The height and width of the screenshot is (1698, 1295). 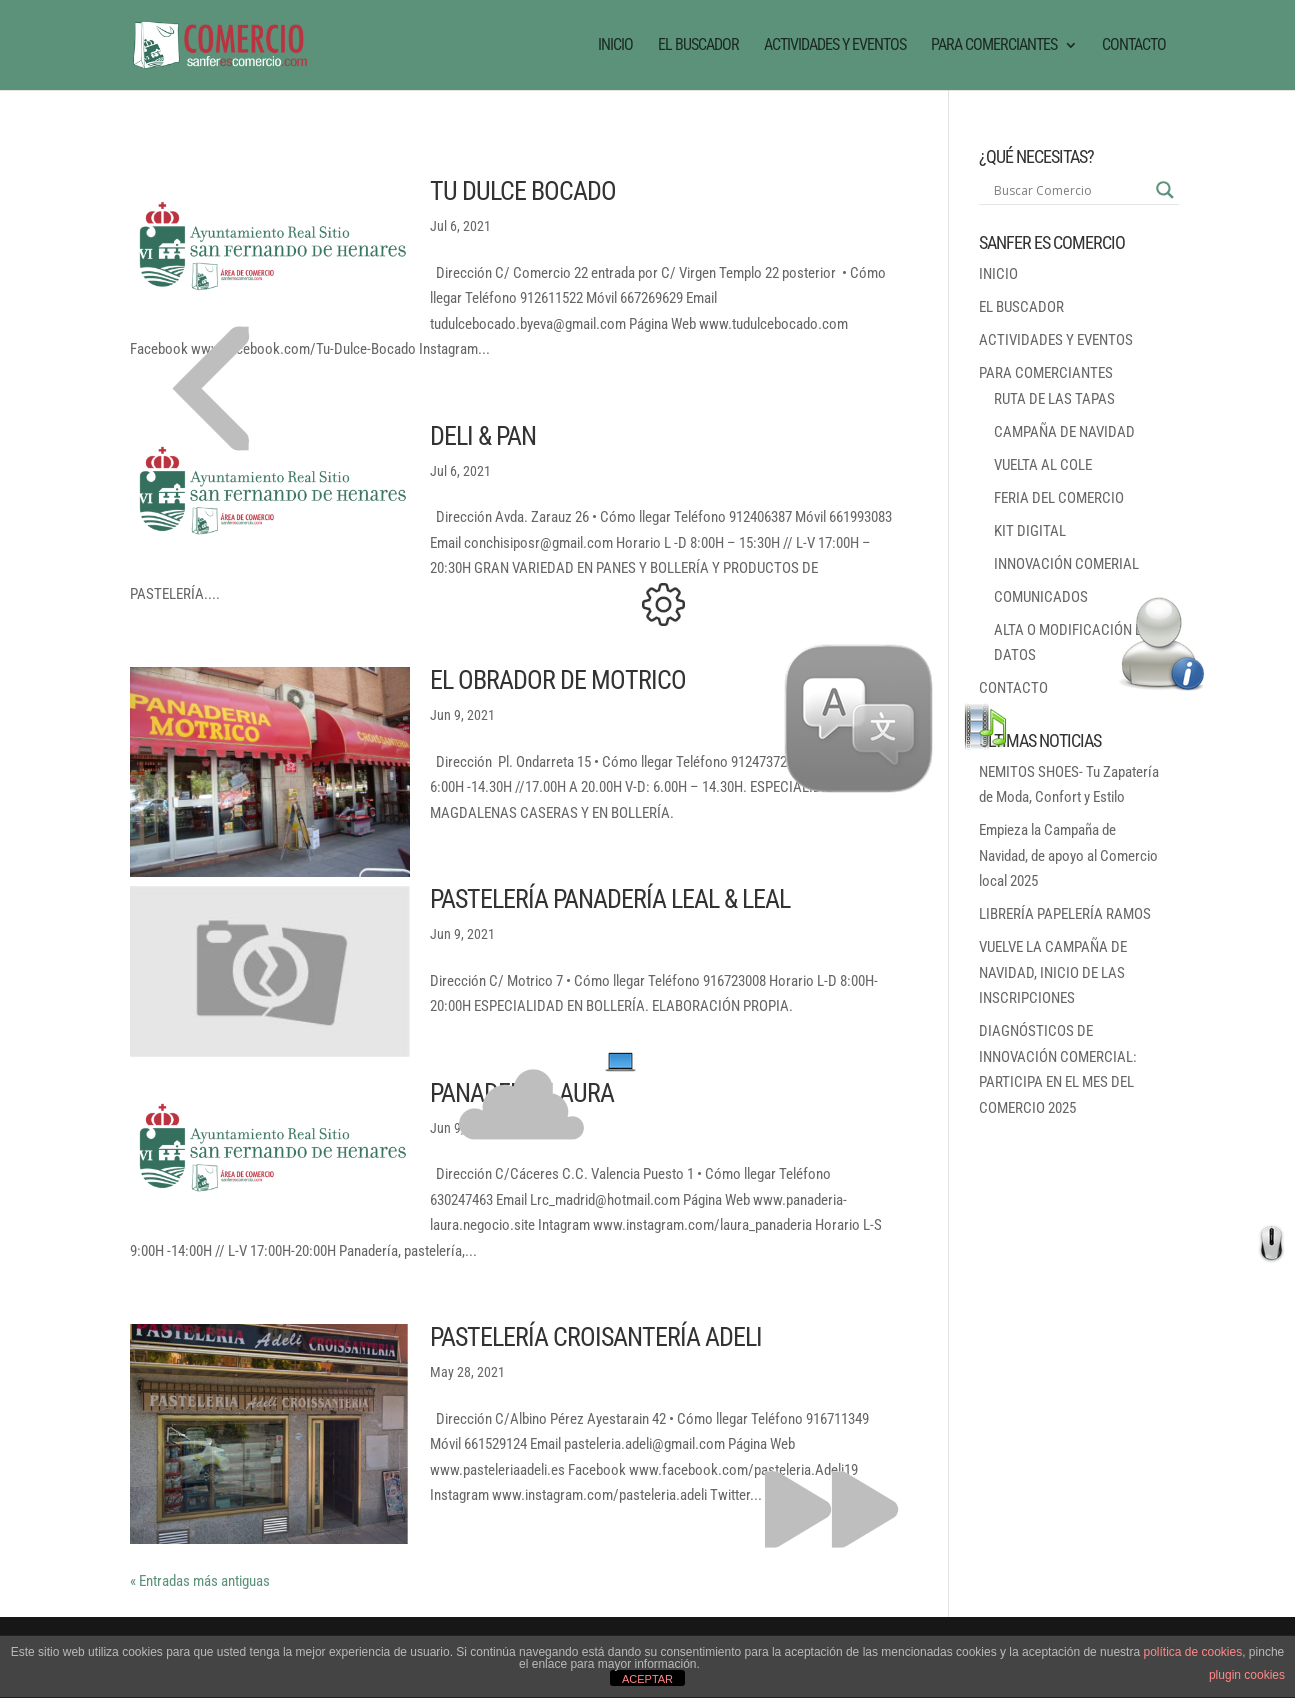 I want to click on access application settings or preferences, so click(x=663, y=604).